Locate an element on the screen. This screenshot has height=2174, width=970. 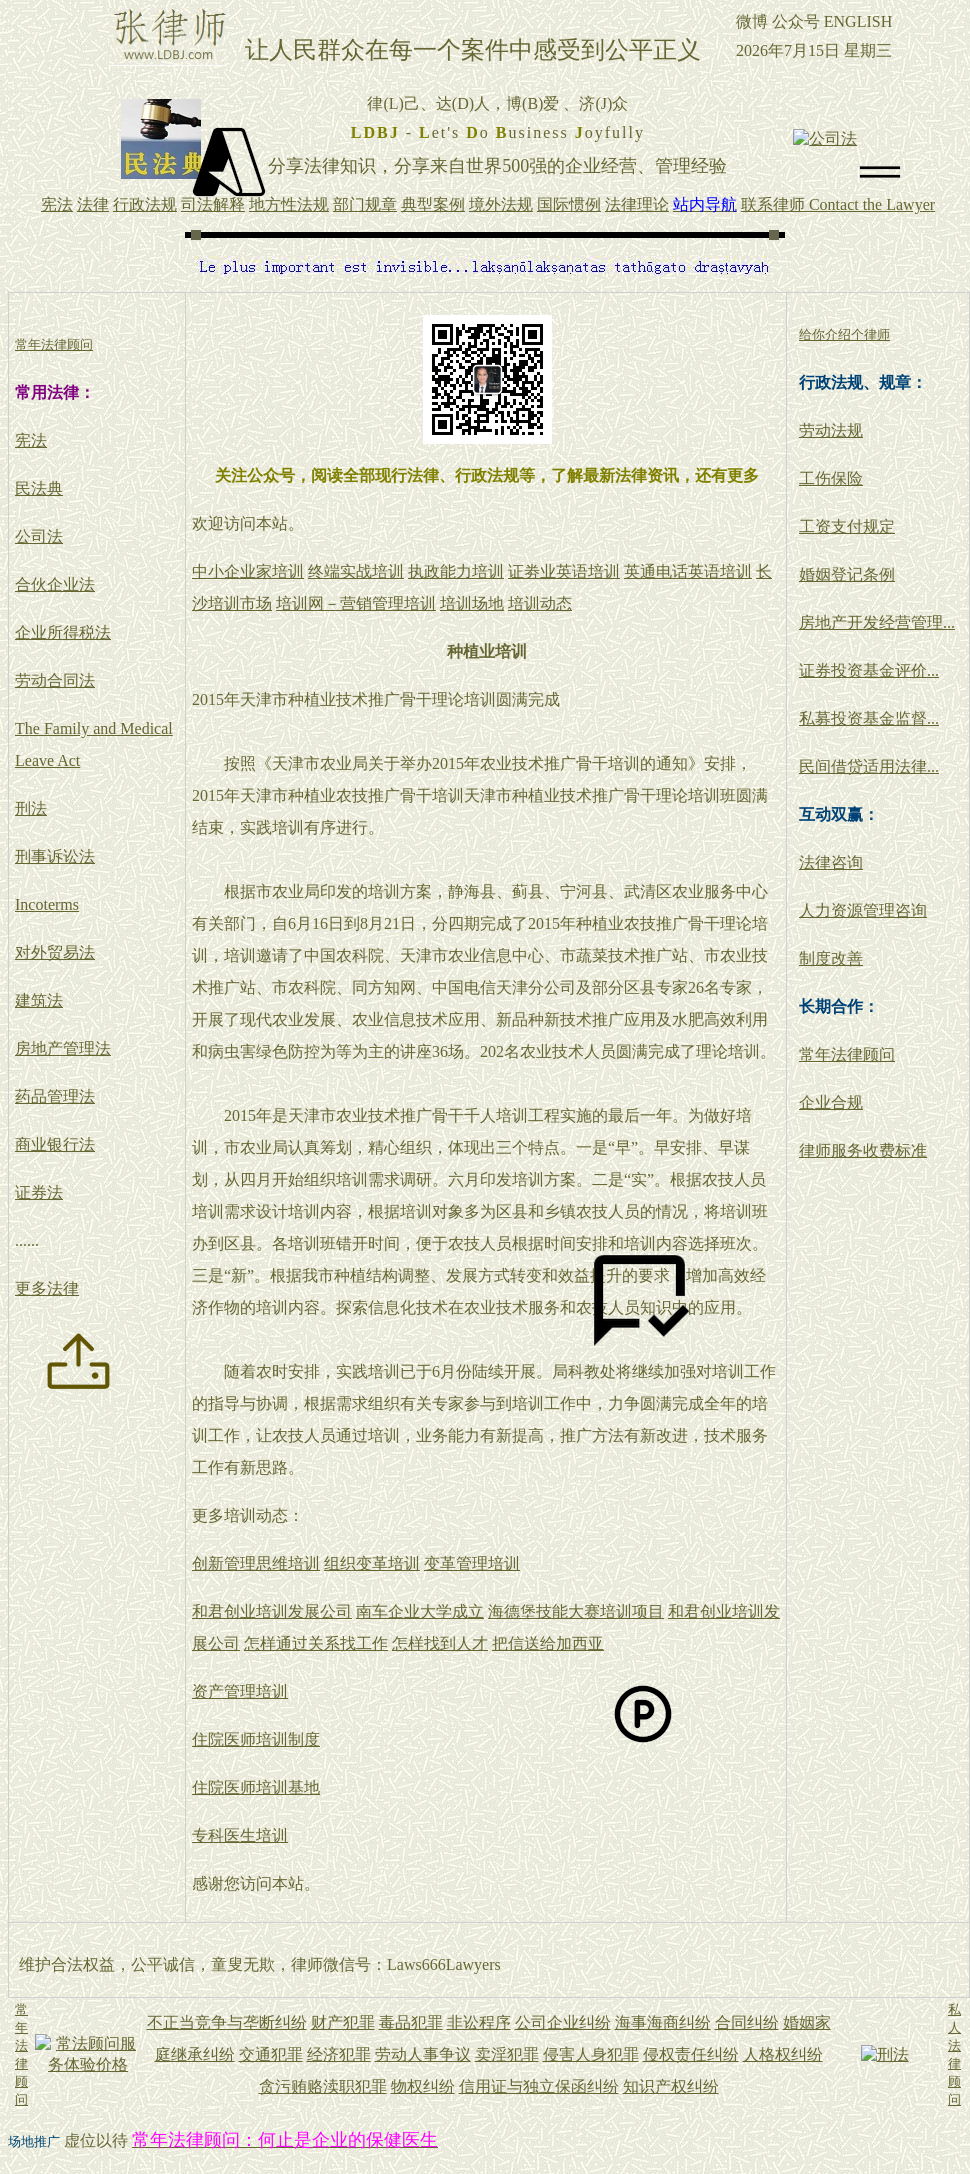
upload a file or document is located at coordinates (78, 1364).